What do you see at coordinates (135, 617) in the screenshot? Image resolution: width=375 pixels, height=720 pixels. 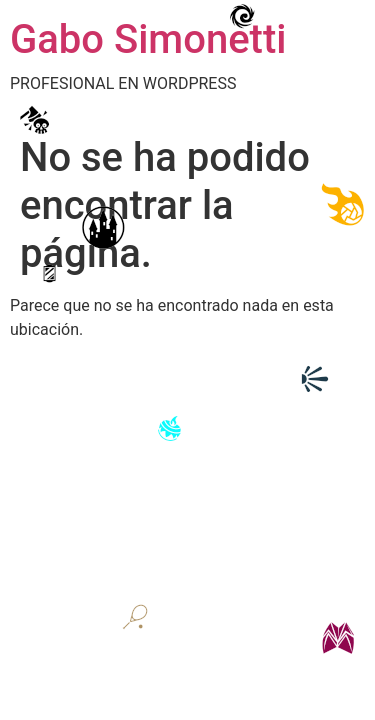 I see `access tennis or racket sports games` at bounding box center [135, 617].